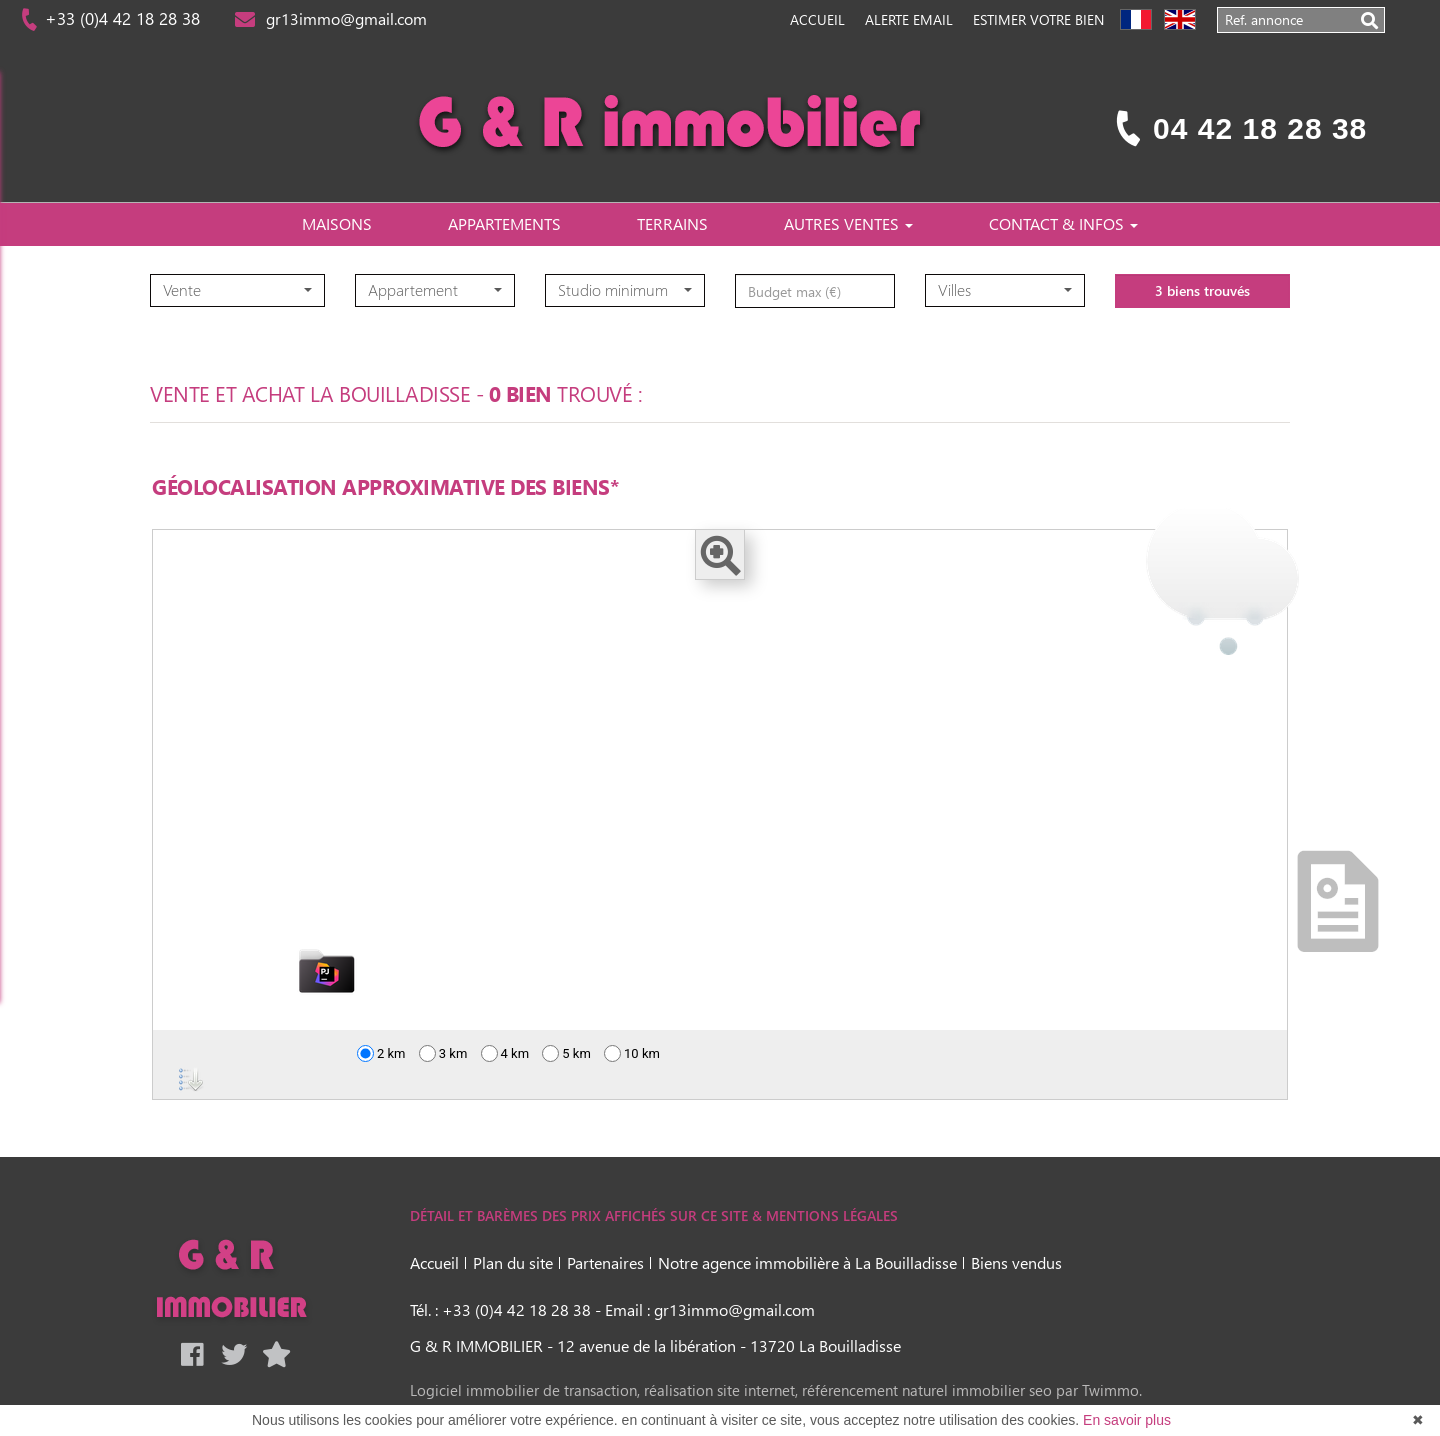 The image size is (1440, 1436). I want to click on indicates scattered snow weather conditions, so click(1222, 578).